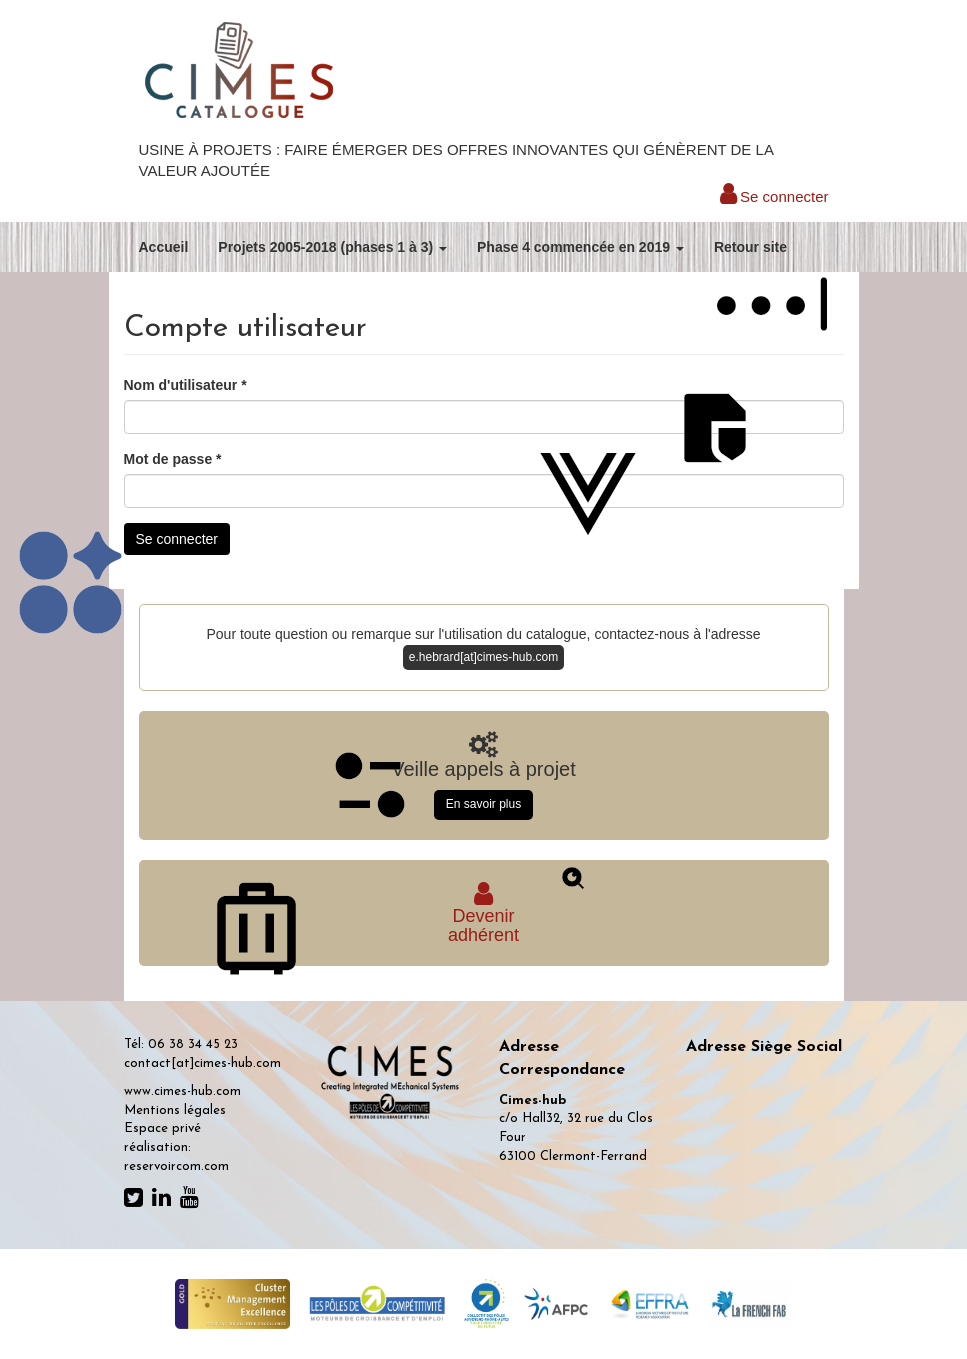 Image resolution: width=967 pixels, height=1359 pixels. What do you see at coordinates (772, 304) in the screenshot?
I see `open lastpass password manager` at bounding box center [772, 304].